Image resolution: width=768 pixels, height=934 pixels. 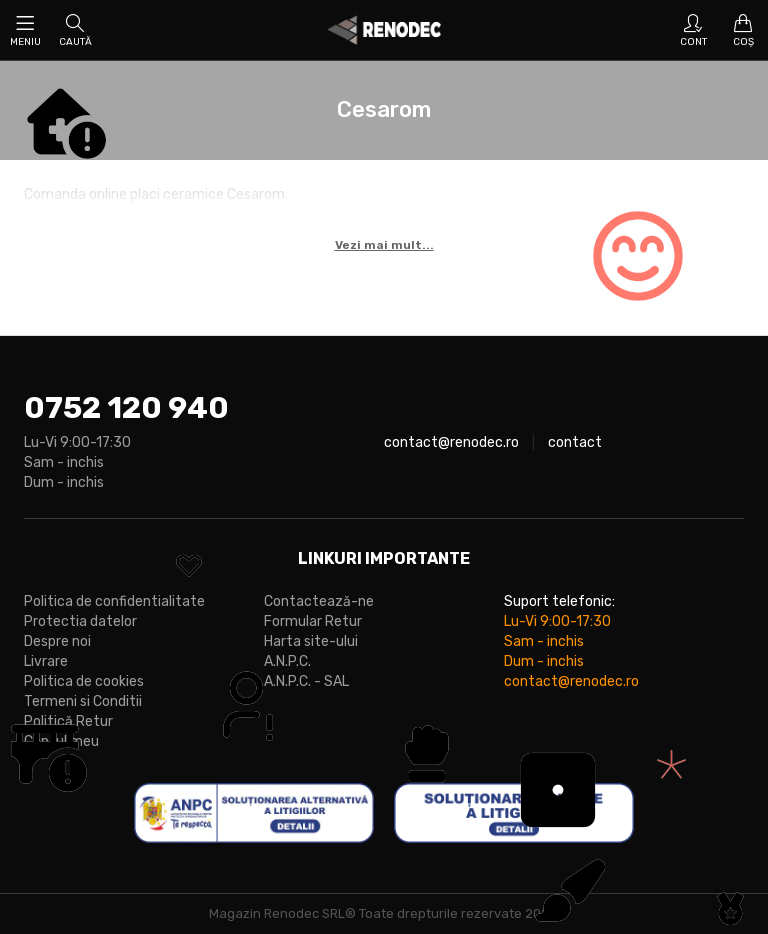 What do you see at coordinates (64, 121) in the screenshot?
I see `home healthcare alert or urgent medical notice` at bounding box center [64, 121].